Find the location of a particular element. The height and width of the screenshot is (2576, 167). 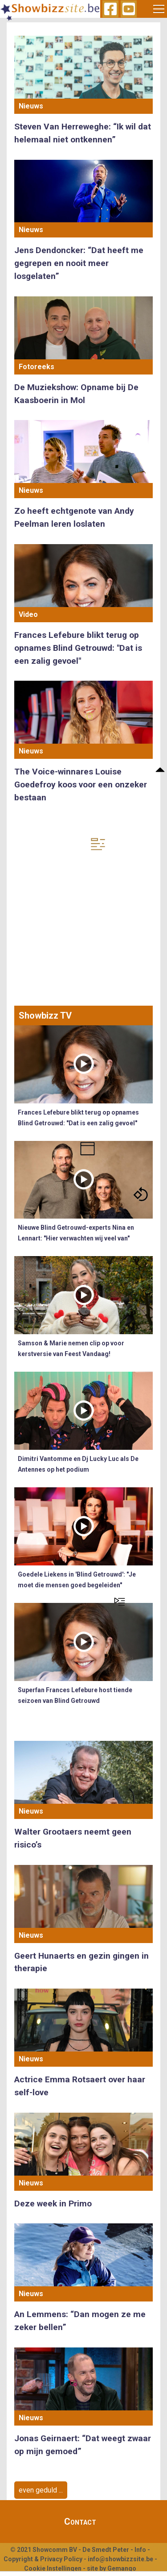

collapse an expanded section or panel is located at coordinates (160, 770).